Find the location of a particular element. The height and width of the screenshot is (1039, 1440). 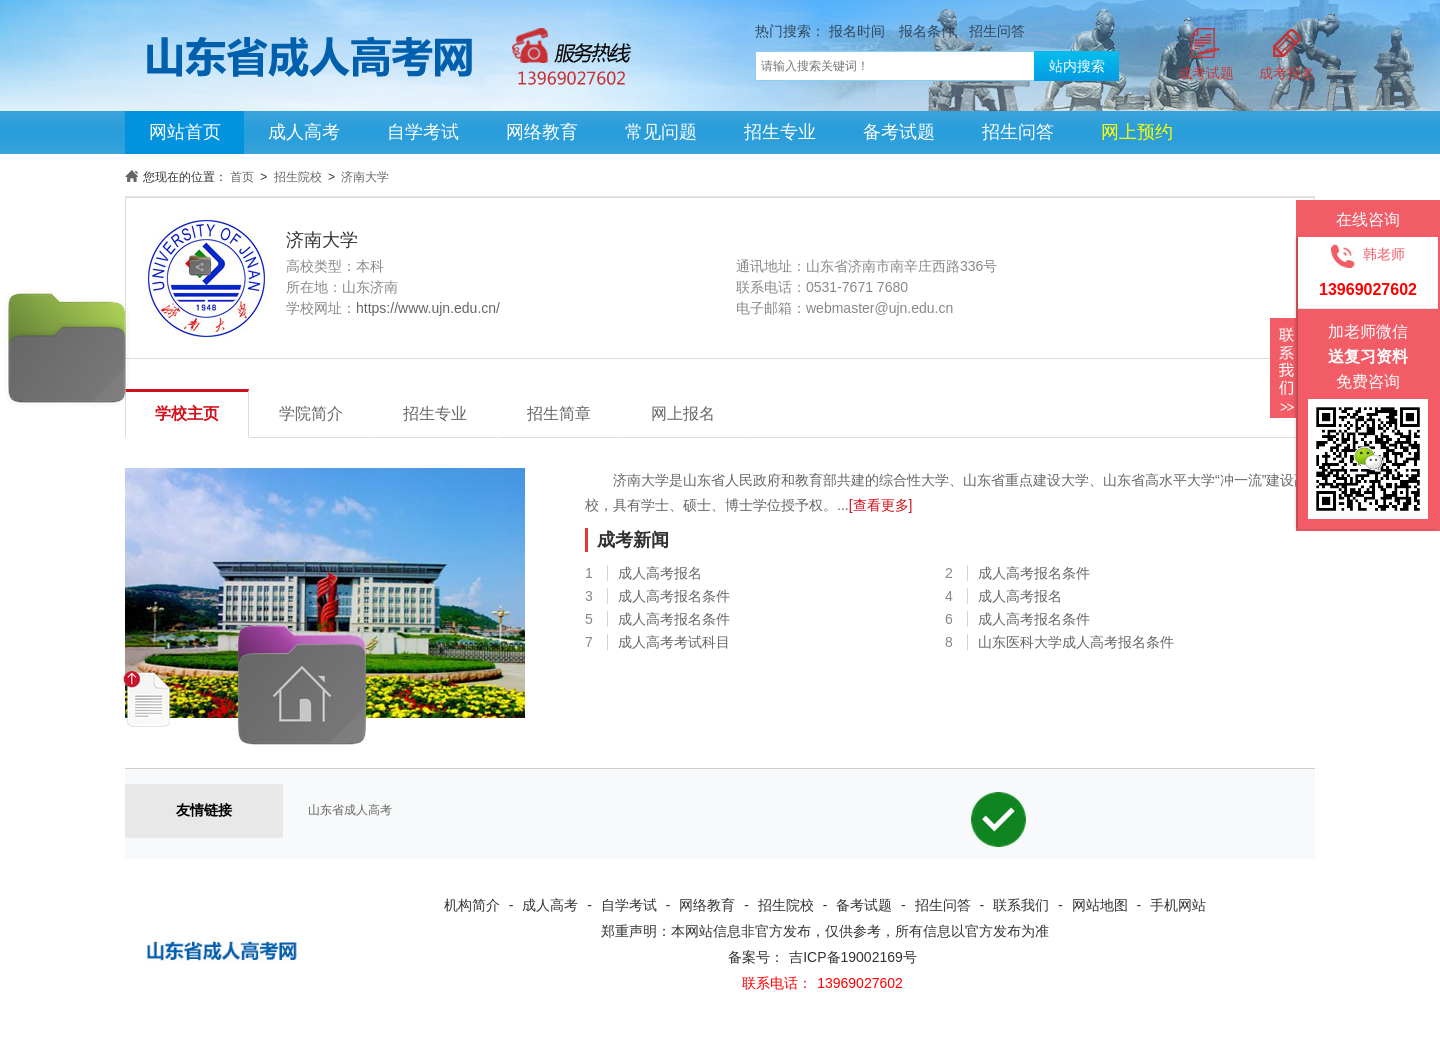

open your public shared folder is located at coordinates (200, 265).